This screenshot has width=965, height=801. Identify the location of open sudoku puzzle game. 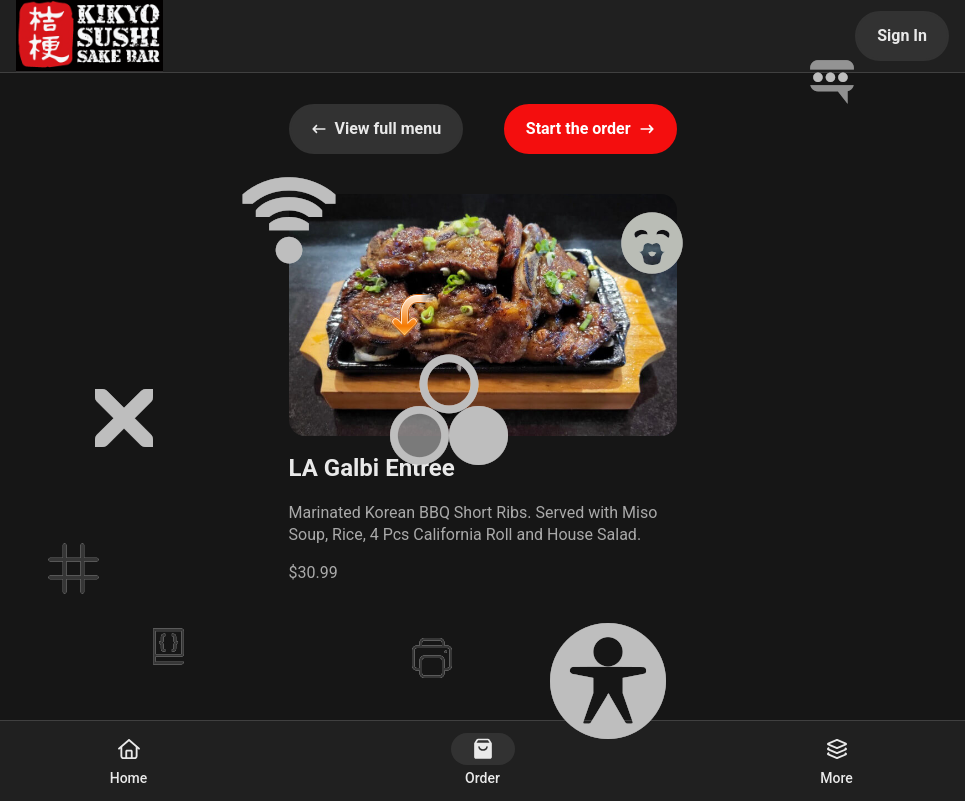
(73, 568).